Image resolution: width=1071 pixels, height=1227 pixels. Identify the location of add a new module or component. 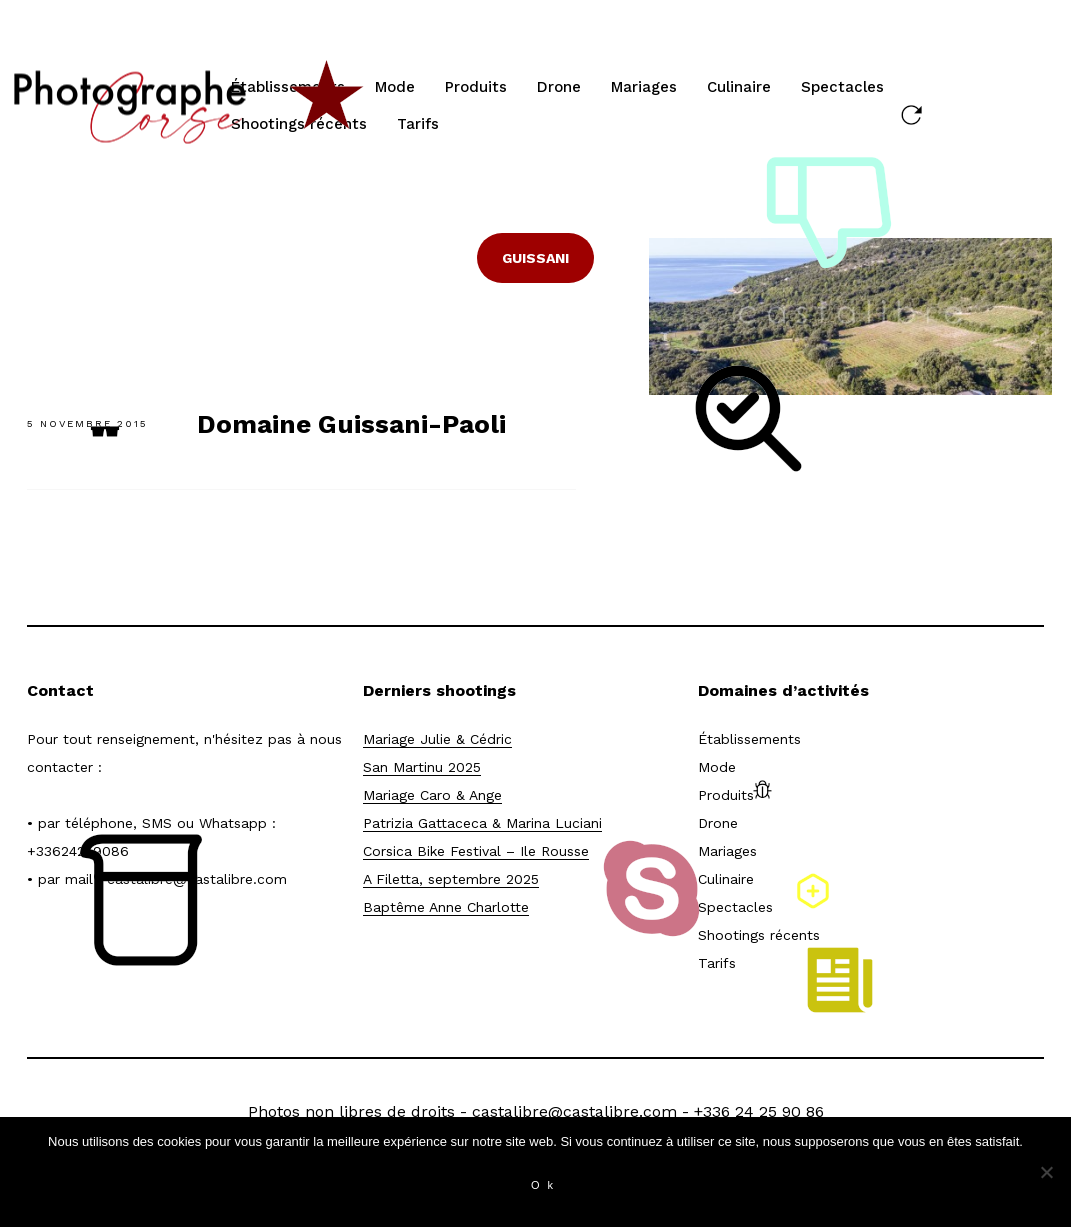
(813, 891).